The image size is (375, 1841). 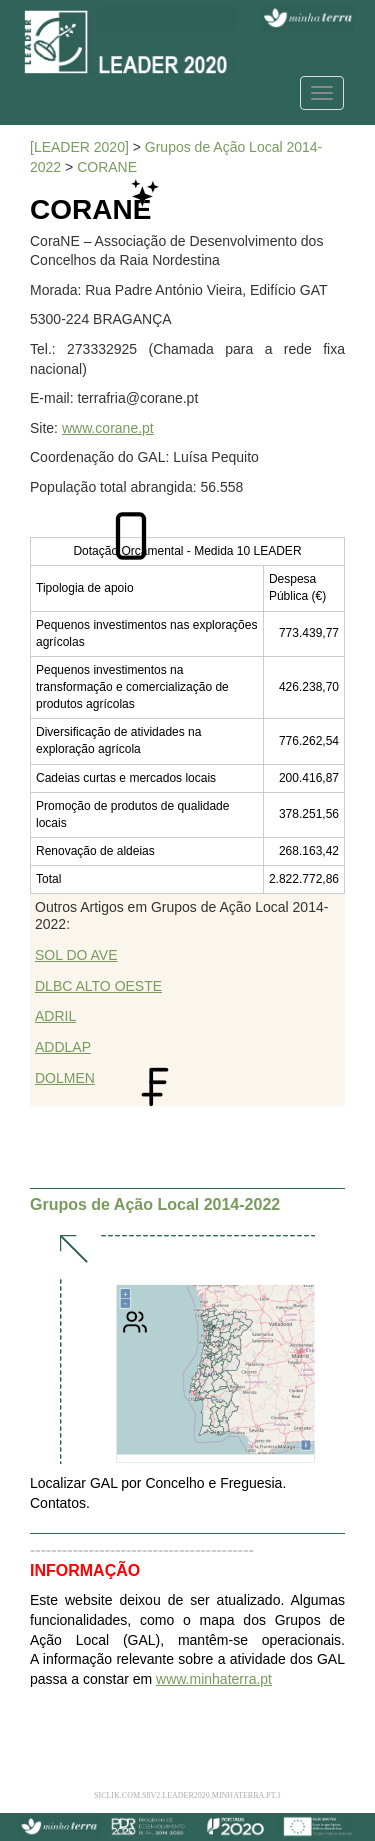 I want to click on indicates AI-generated or enhanced content, so click(x=145, y=193).